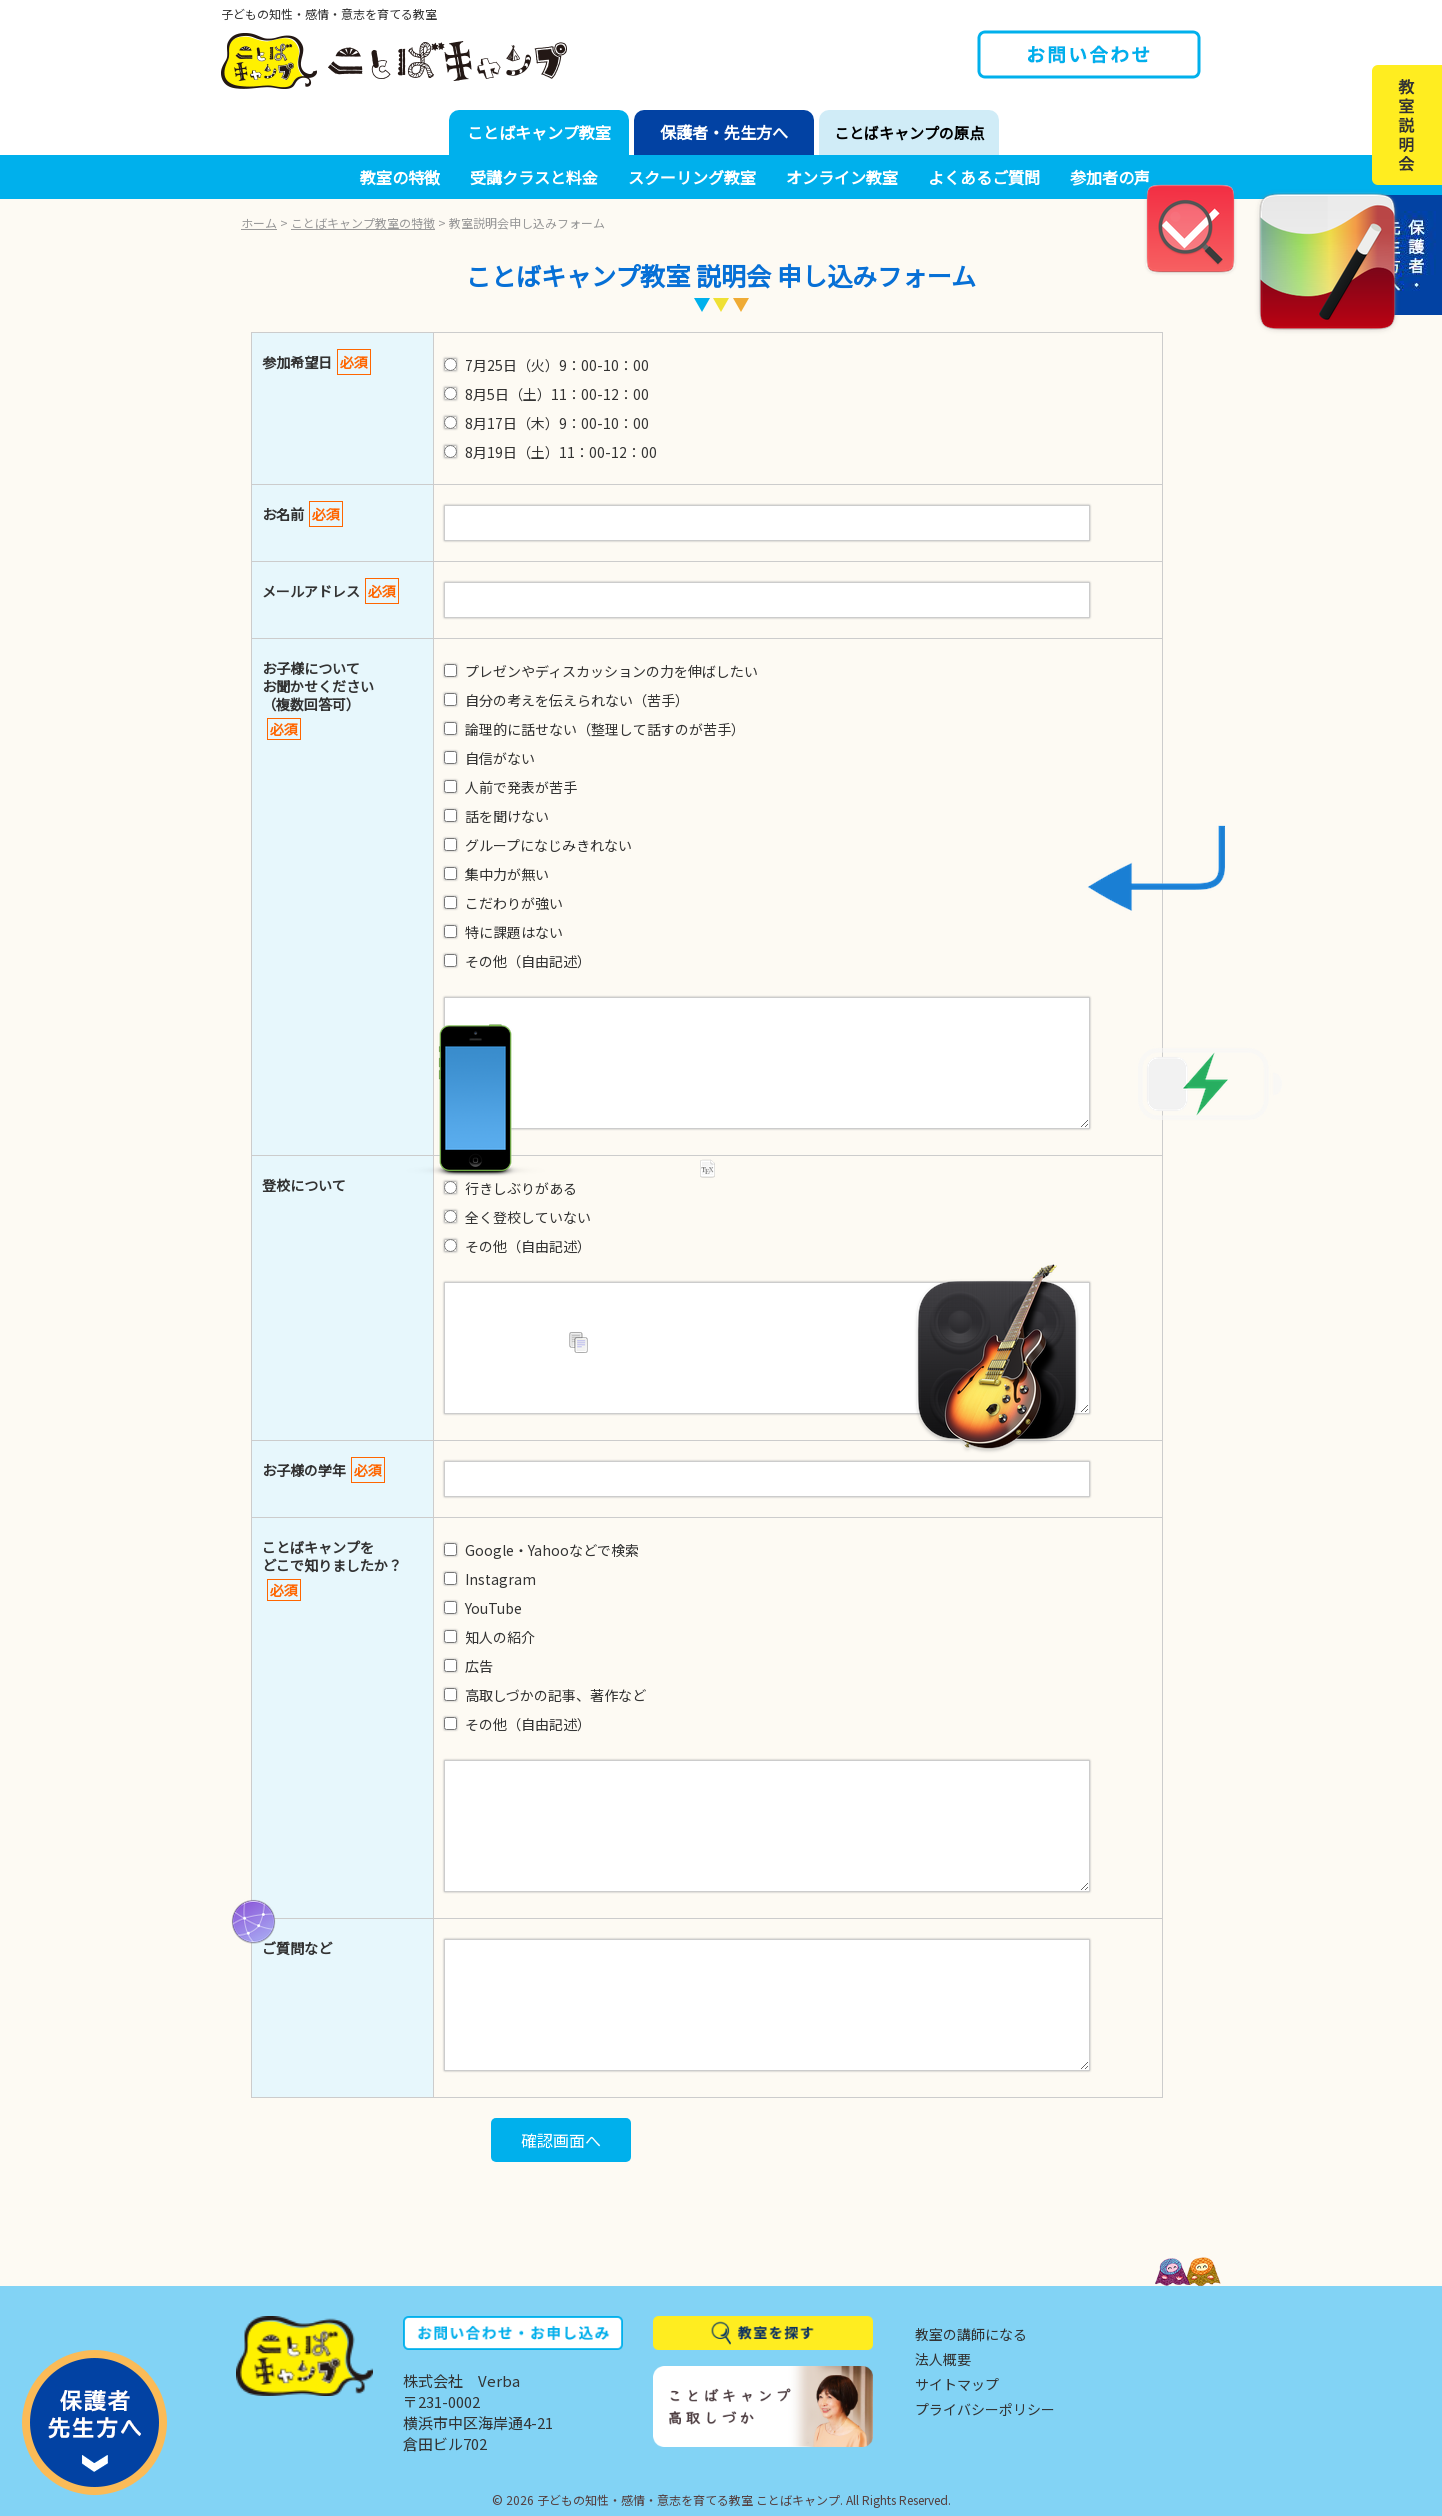  Describe the element at coordinates (1210, 1084) in the screenshot. I see `battery at 30% and currently charging` at that location.